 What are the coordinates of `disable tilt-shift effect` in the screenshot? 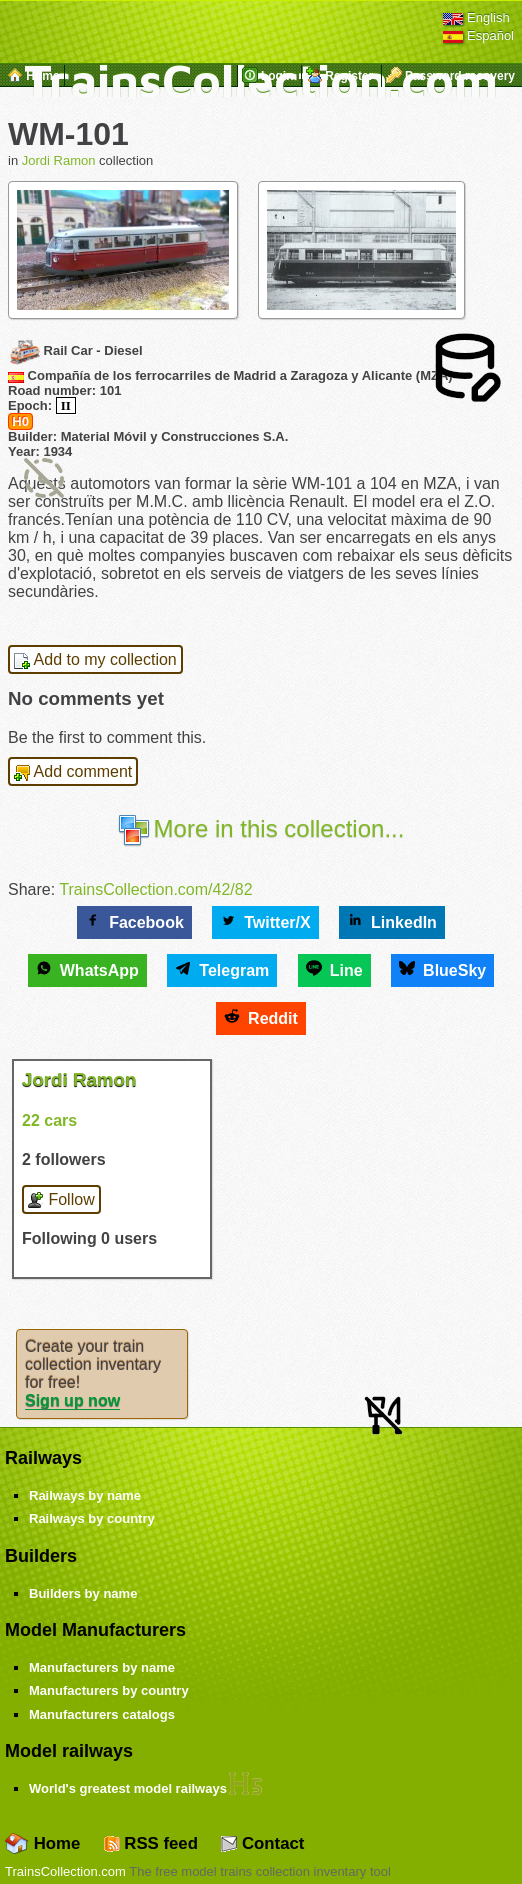 It's located at (44, 478).